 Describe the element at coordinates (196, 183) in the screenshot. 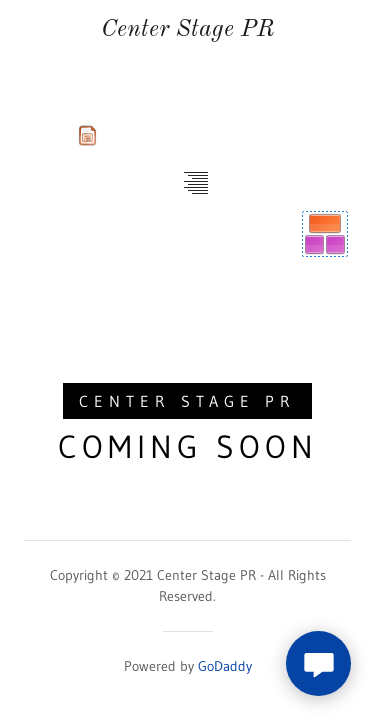

I see `align text to the right margin` at that location.